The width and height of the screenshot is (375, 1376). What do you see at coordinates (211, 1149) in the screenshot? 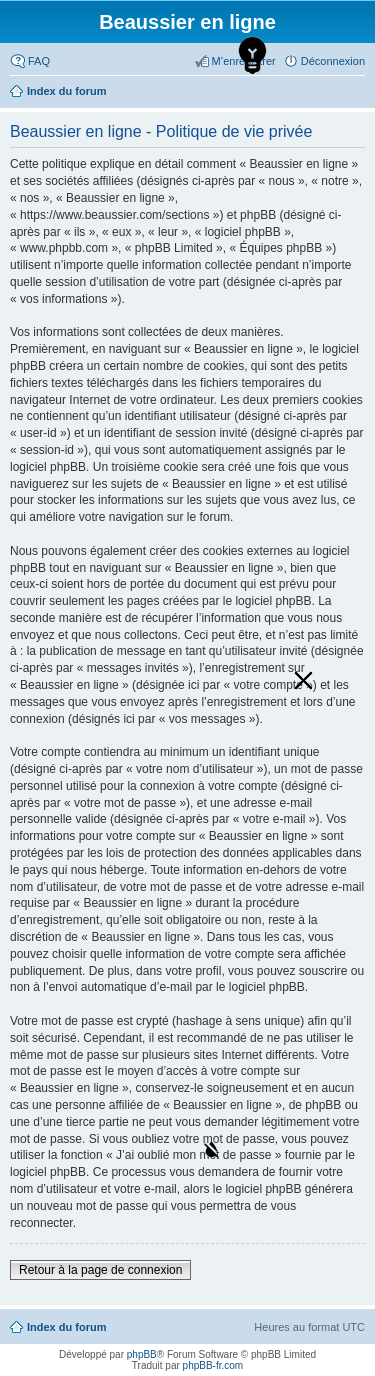
I see `reset or remove color formatting` at bounding box center [211, 1149].